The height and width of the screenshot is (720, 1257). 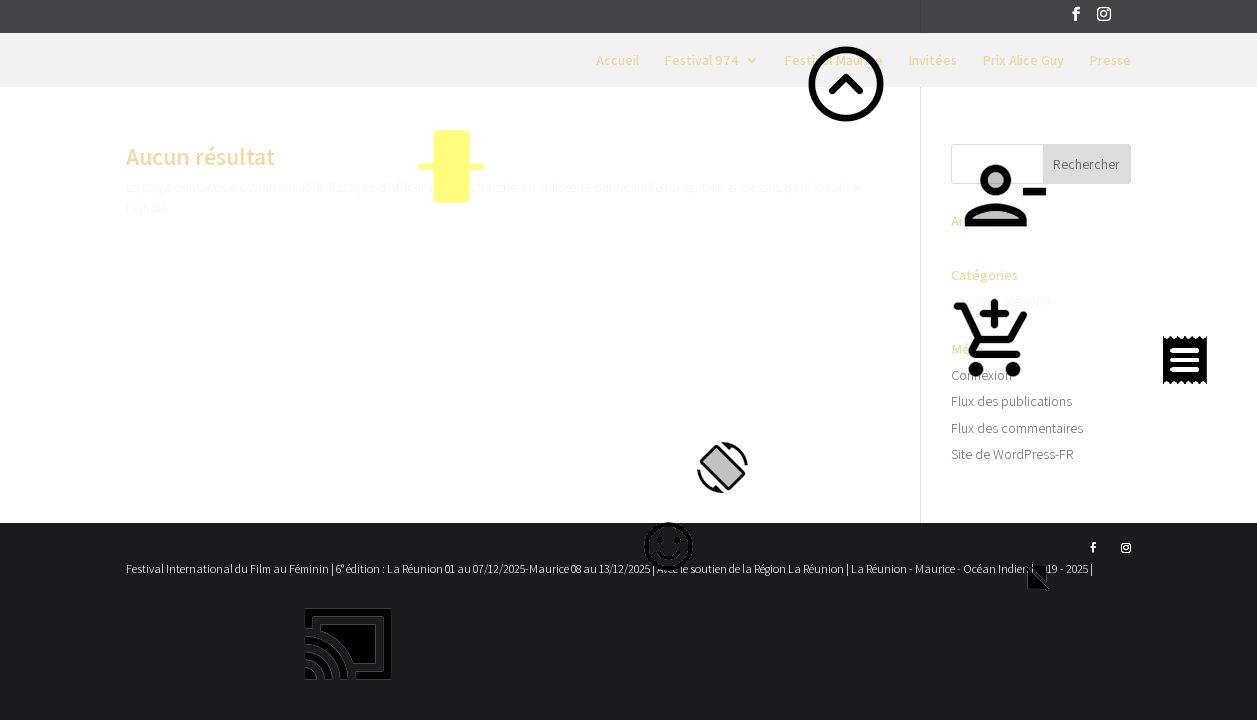 I want to click on rate your experience with a positive reaction, so click(x=668, y=546).